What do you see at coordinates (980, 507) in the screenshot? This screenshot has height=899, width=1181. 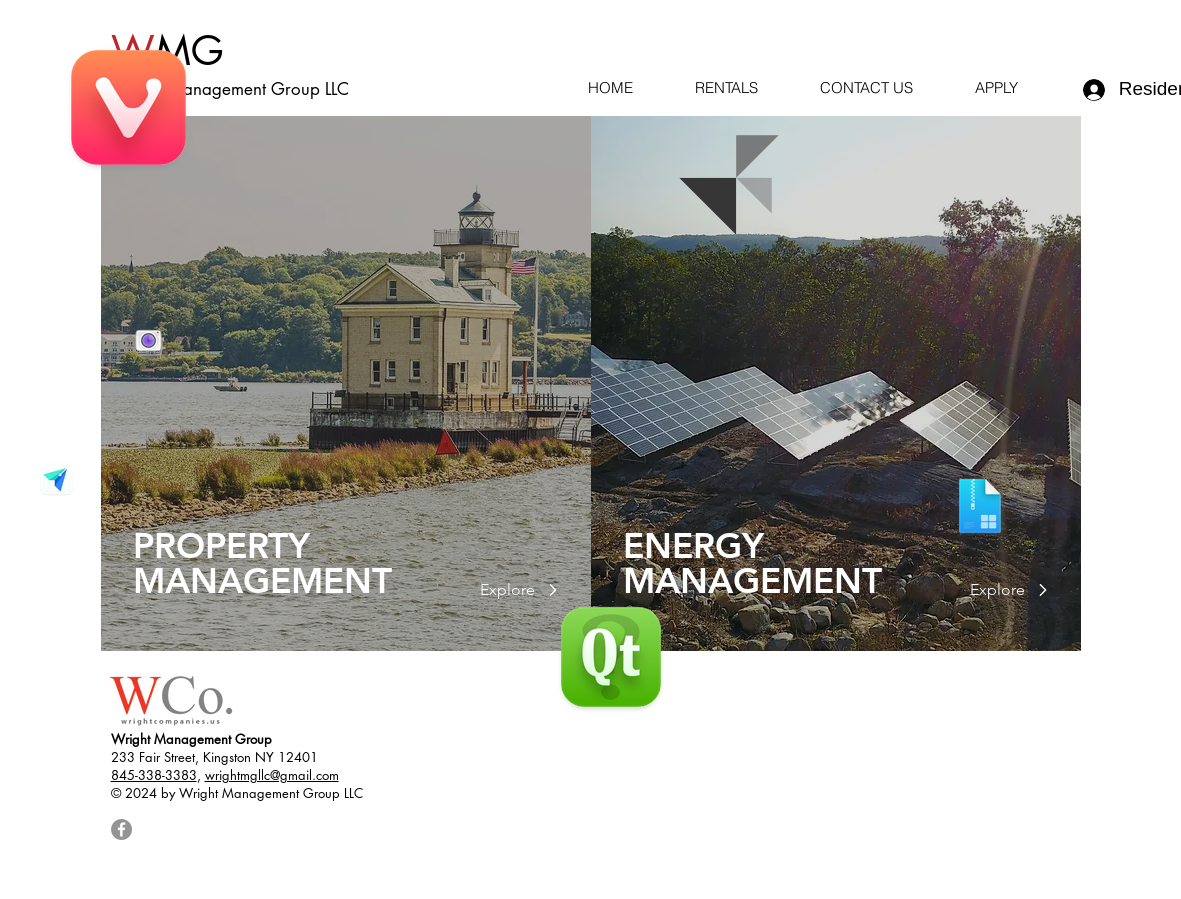 I see `windows imaging format archive file` at bounding box center [980, 507].